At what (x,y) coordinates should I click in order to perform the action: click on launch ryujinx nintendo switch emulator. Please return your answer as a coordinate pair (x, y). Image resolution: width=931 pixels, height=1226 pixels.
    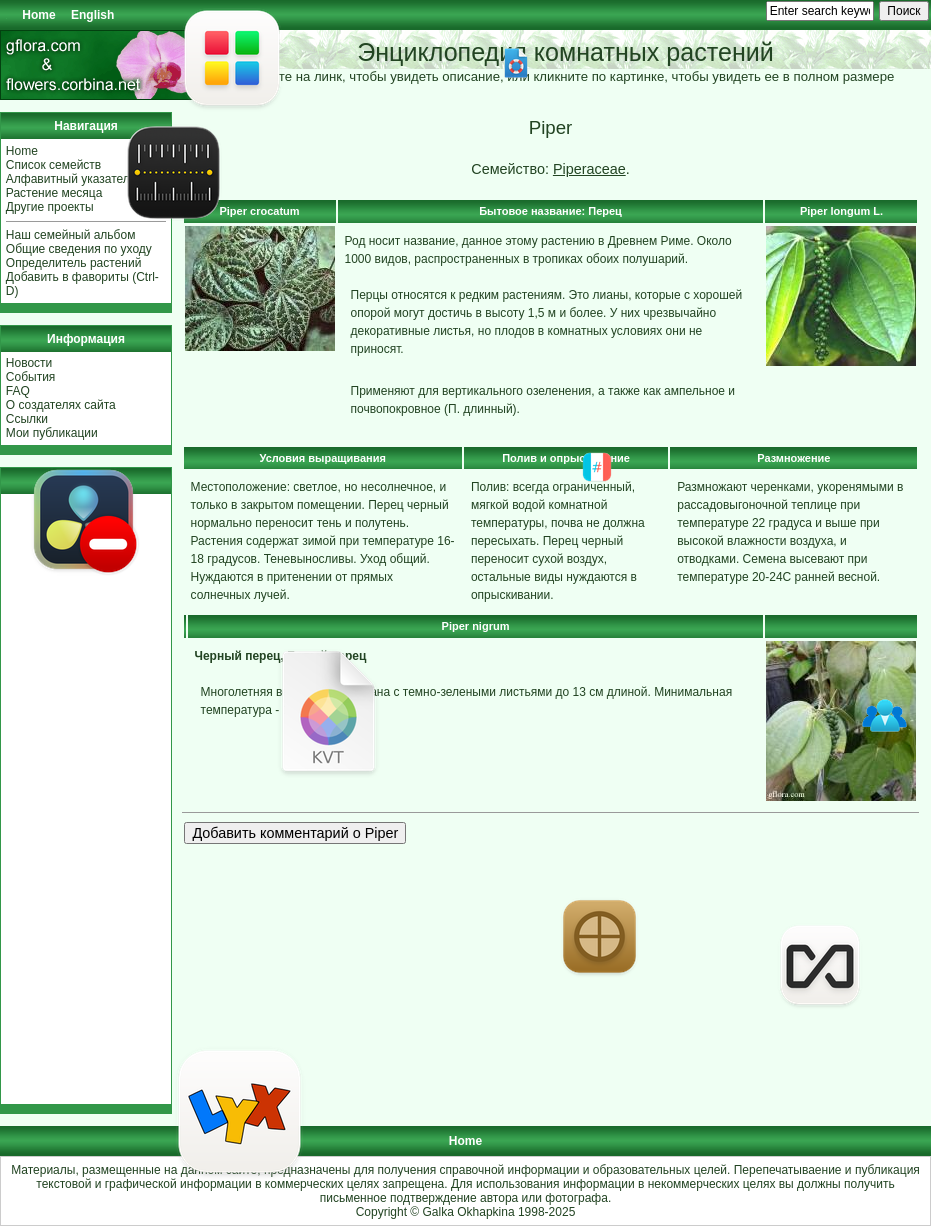
    Looking at the image, I should click on (597, 467).